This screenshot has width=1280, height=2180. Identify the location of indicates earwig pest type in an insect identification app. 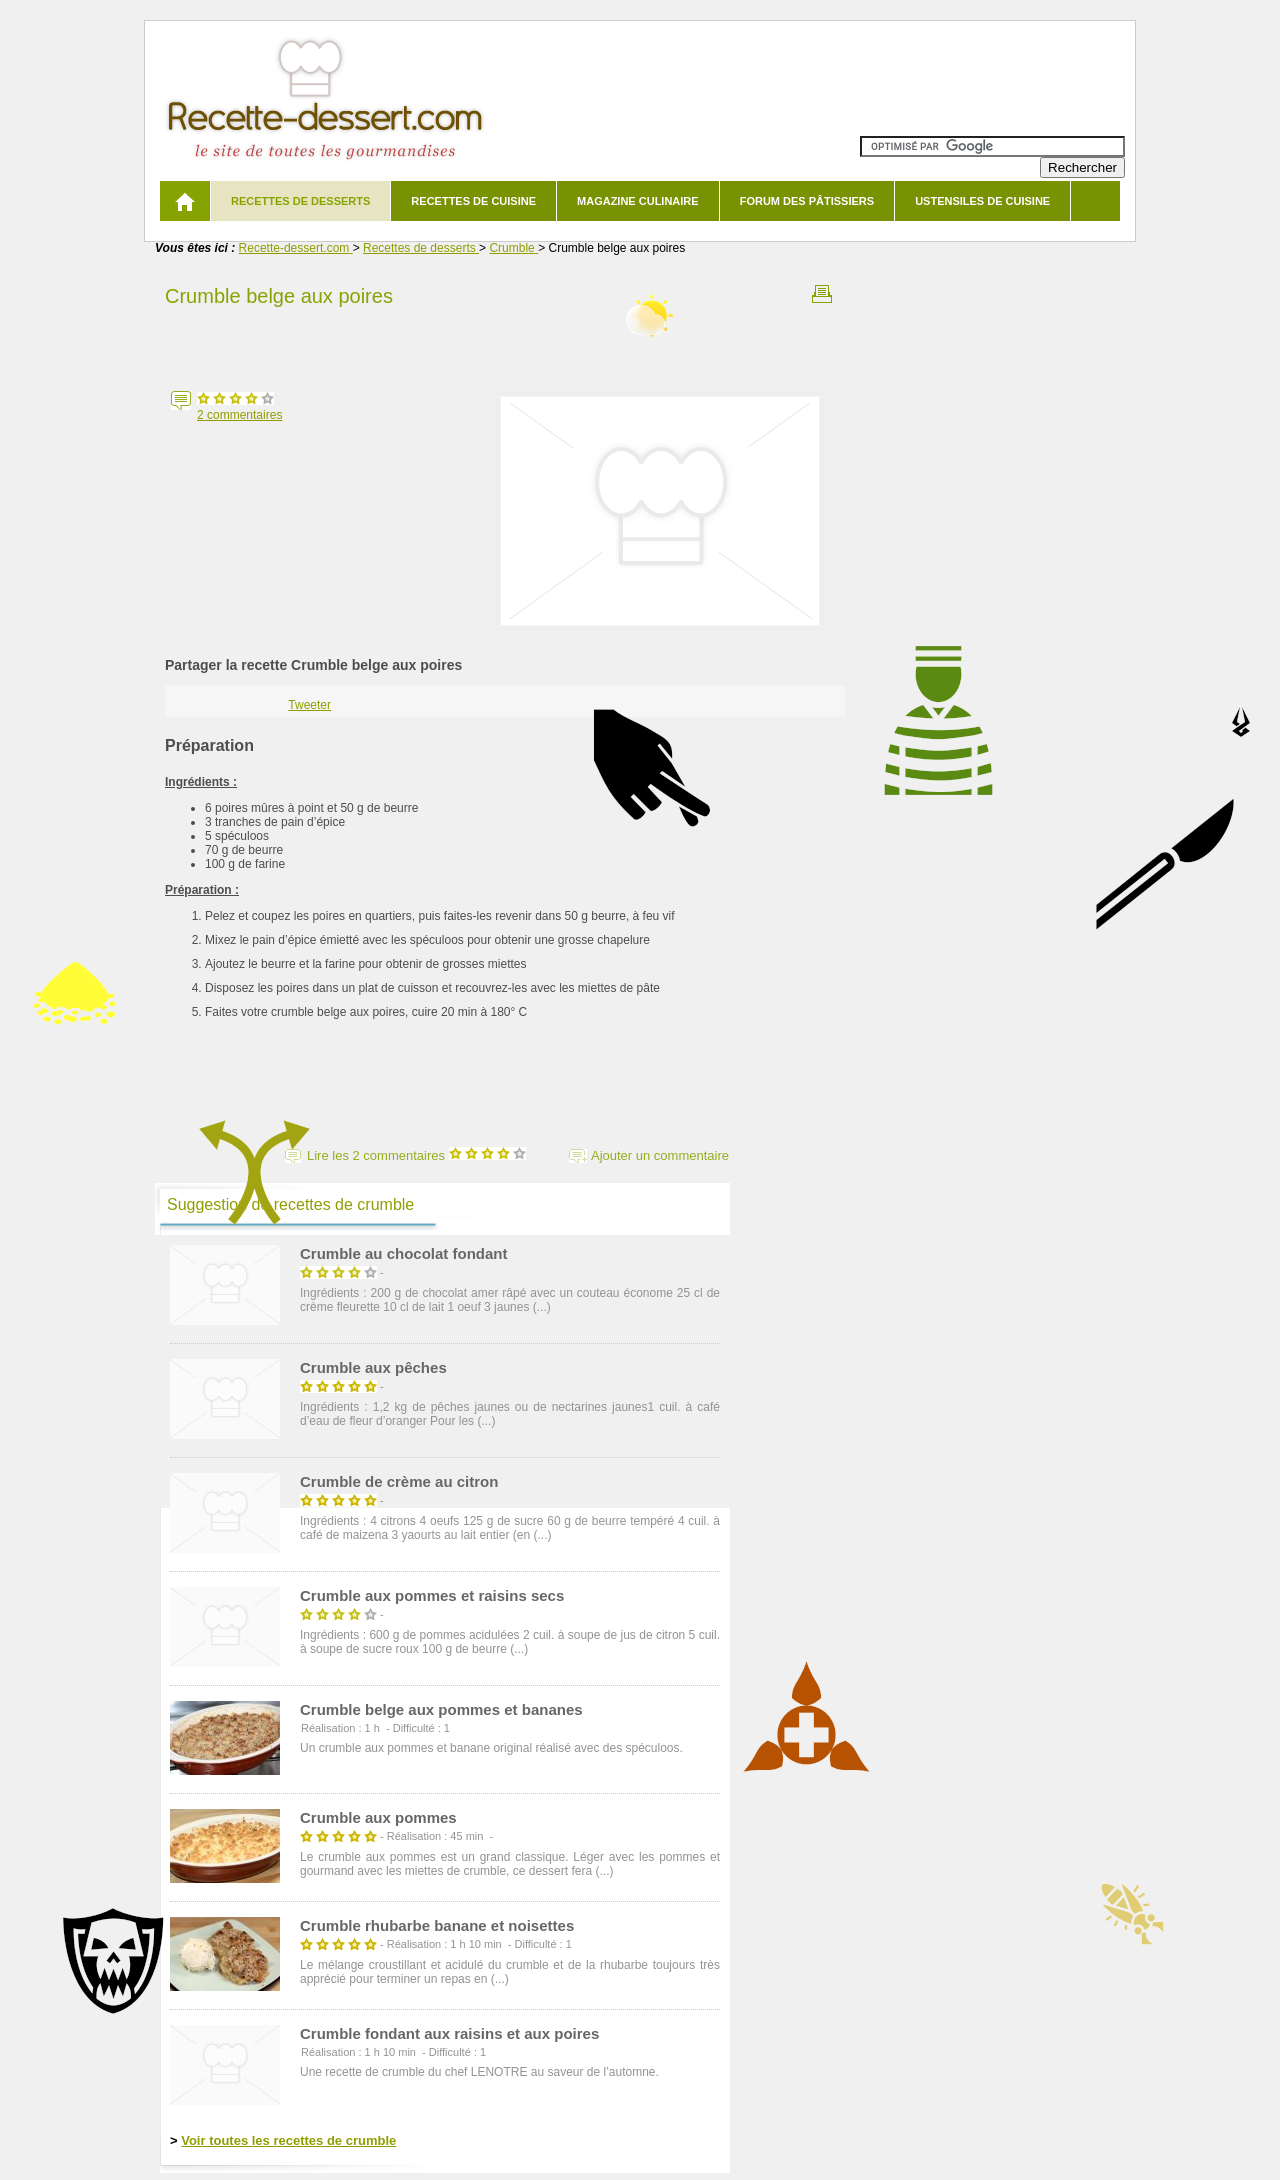
(1132, 1914).